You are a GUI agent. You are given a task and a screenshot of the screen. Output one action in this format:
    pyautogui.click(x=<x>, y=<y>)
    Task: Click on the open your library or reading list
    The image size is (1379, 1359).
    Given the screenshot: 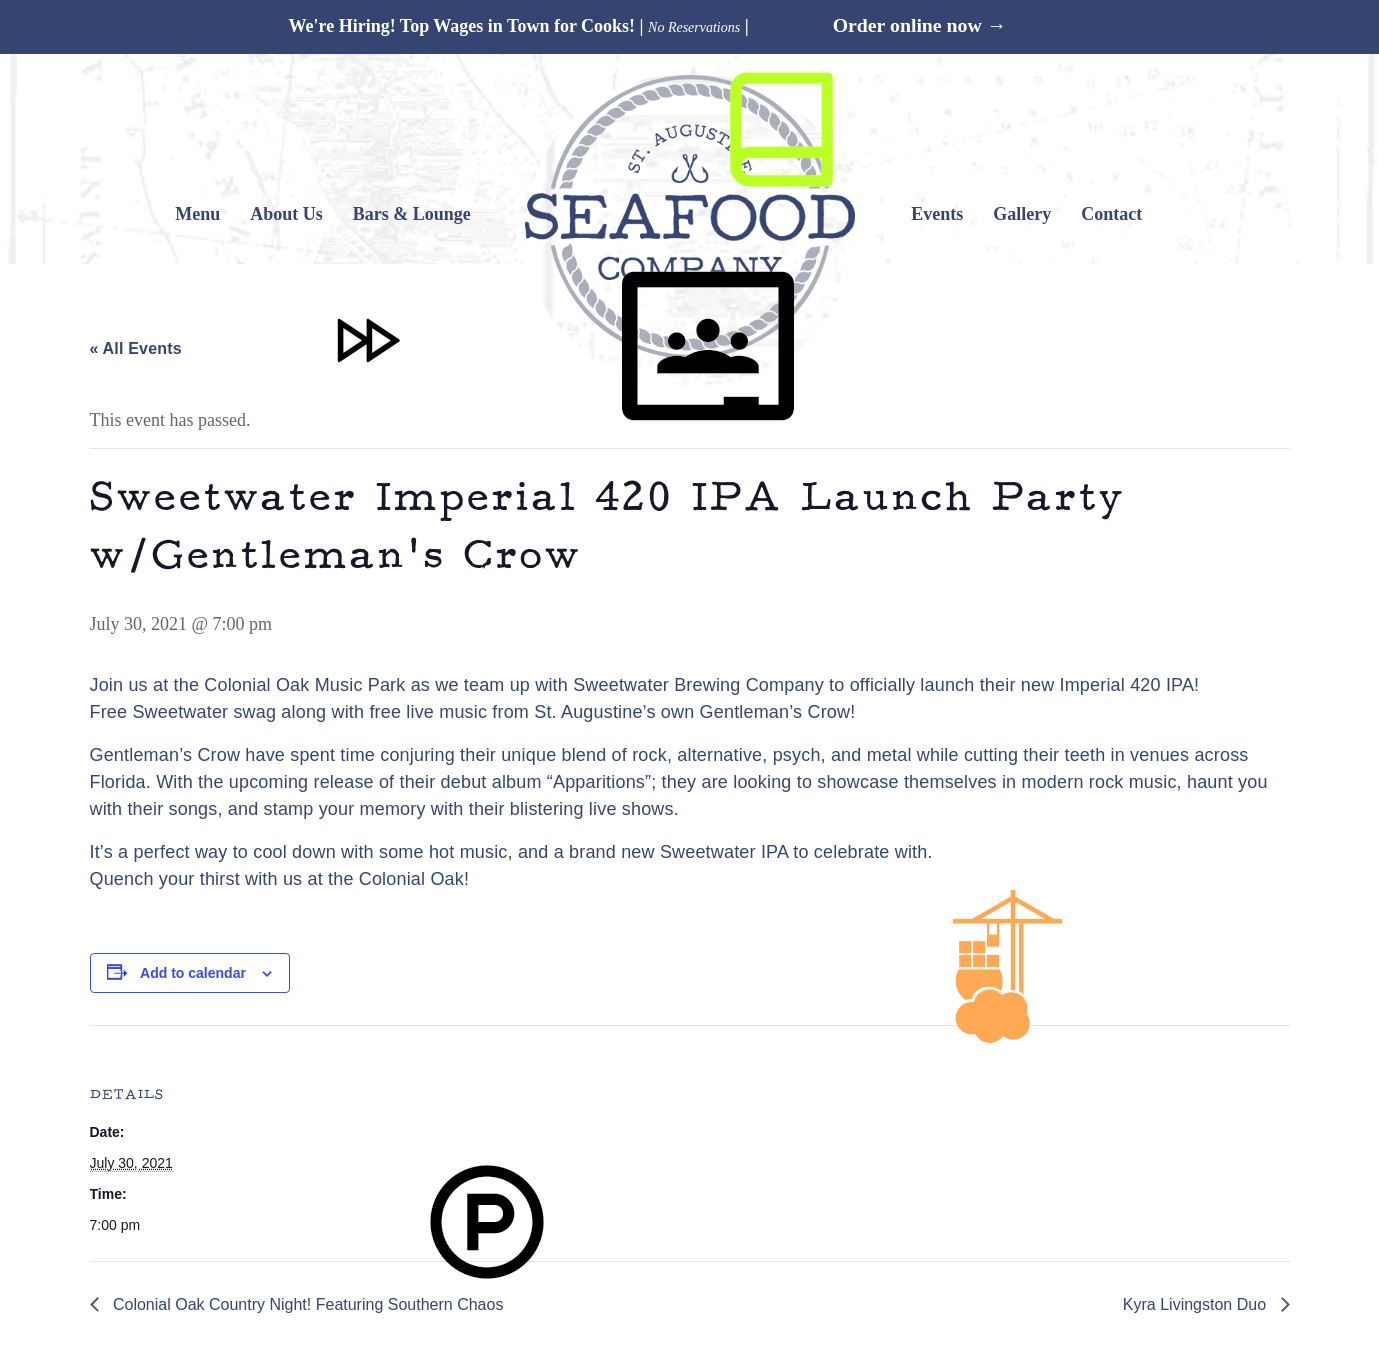 What is the action you would take?
    pyautogui.click(x=781, y=129)
    